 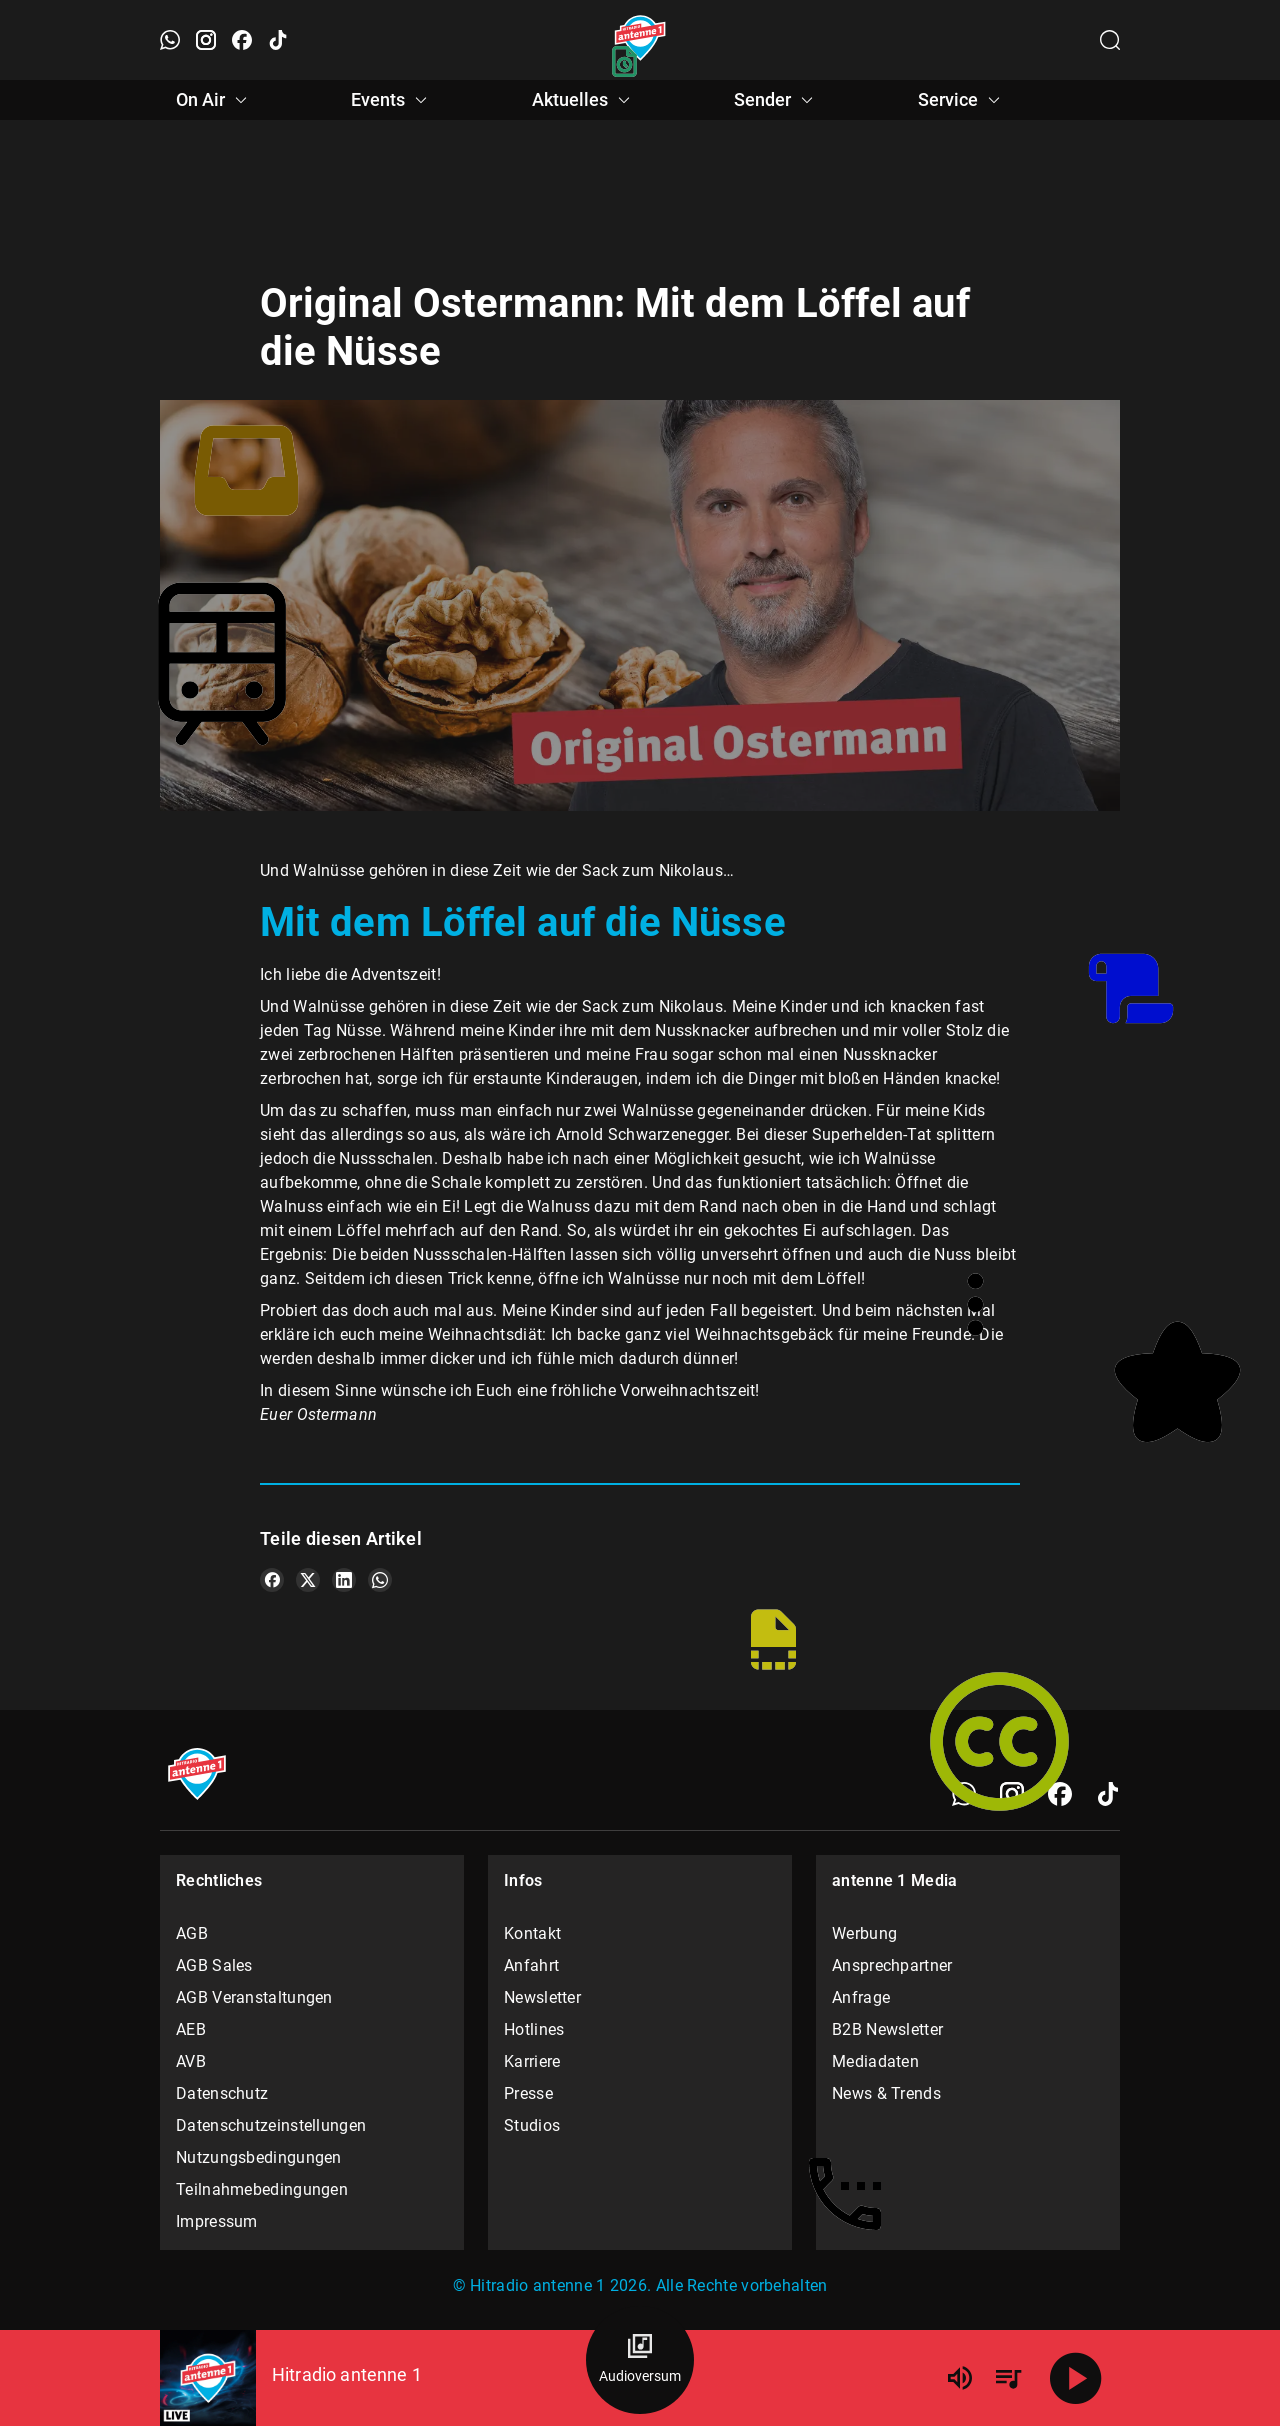 What do you see at coordinates (624, 61) in the screenshot?
I see `view file history or recent changes` at bounding box center [624, 61].